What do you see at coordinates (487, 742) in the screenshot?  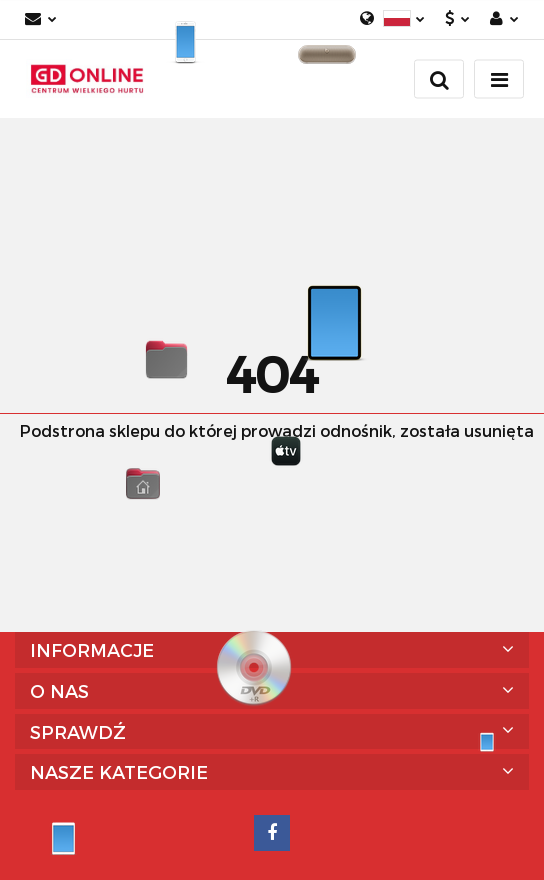 I see `indicates a connected iPad Air 2 device` at bounding box center [487, 742].